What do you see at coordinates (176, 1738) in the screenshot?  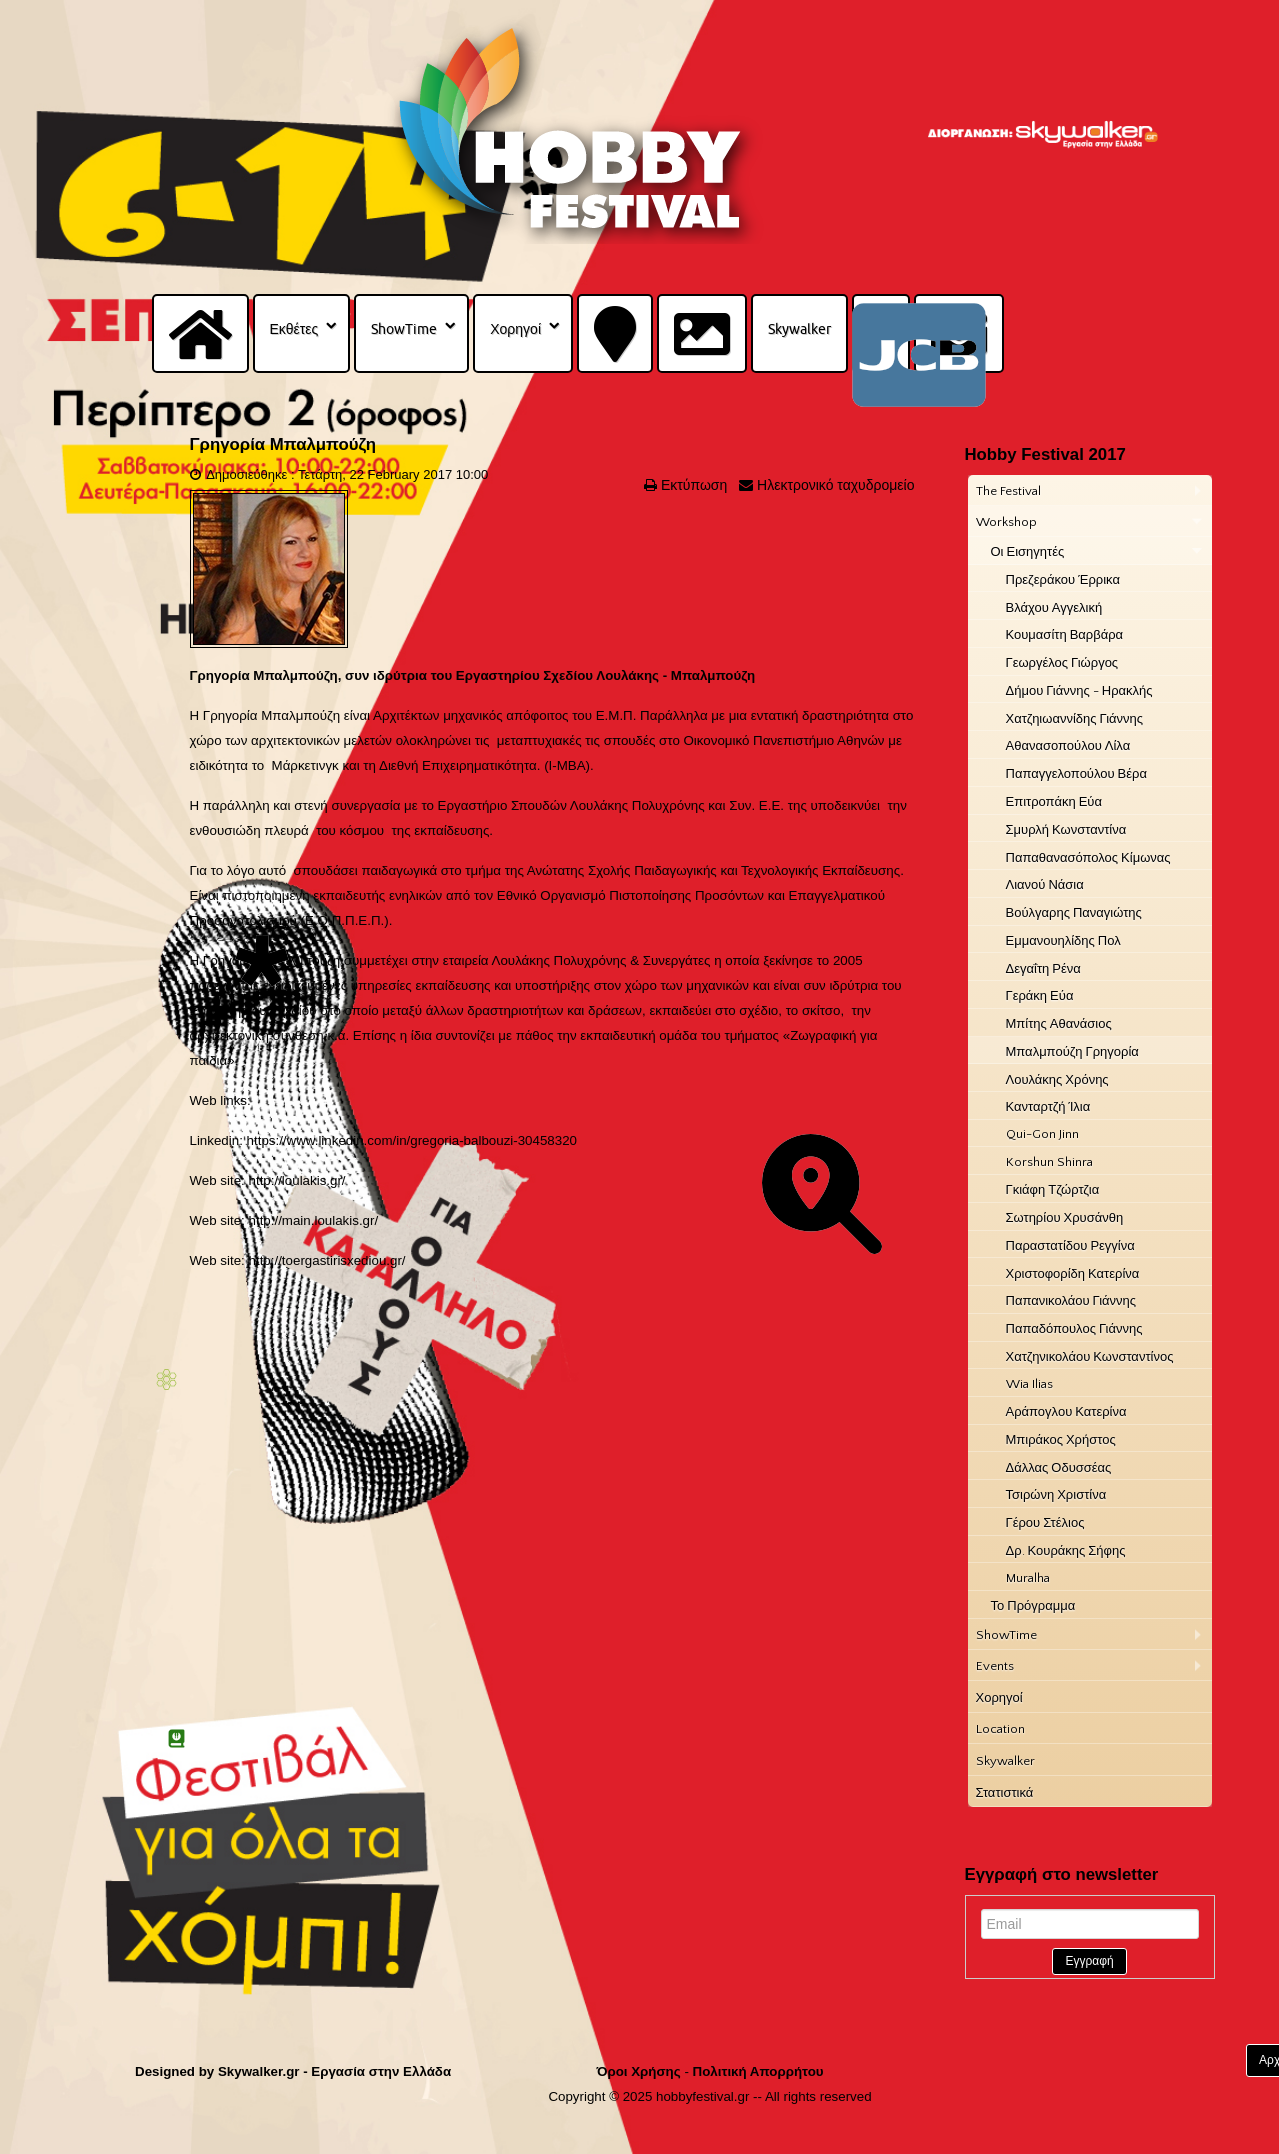 I see `access the journal of the whills or star wars lore reference` at bounding box center [176, 1738].